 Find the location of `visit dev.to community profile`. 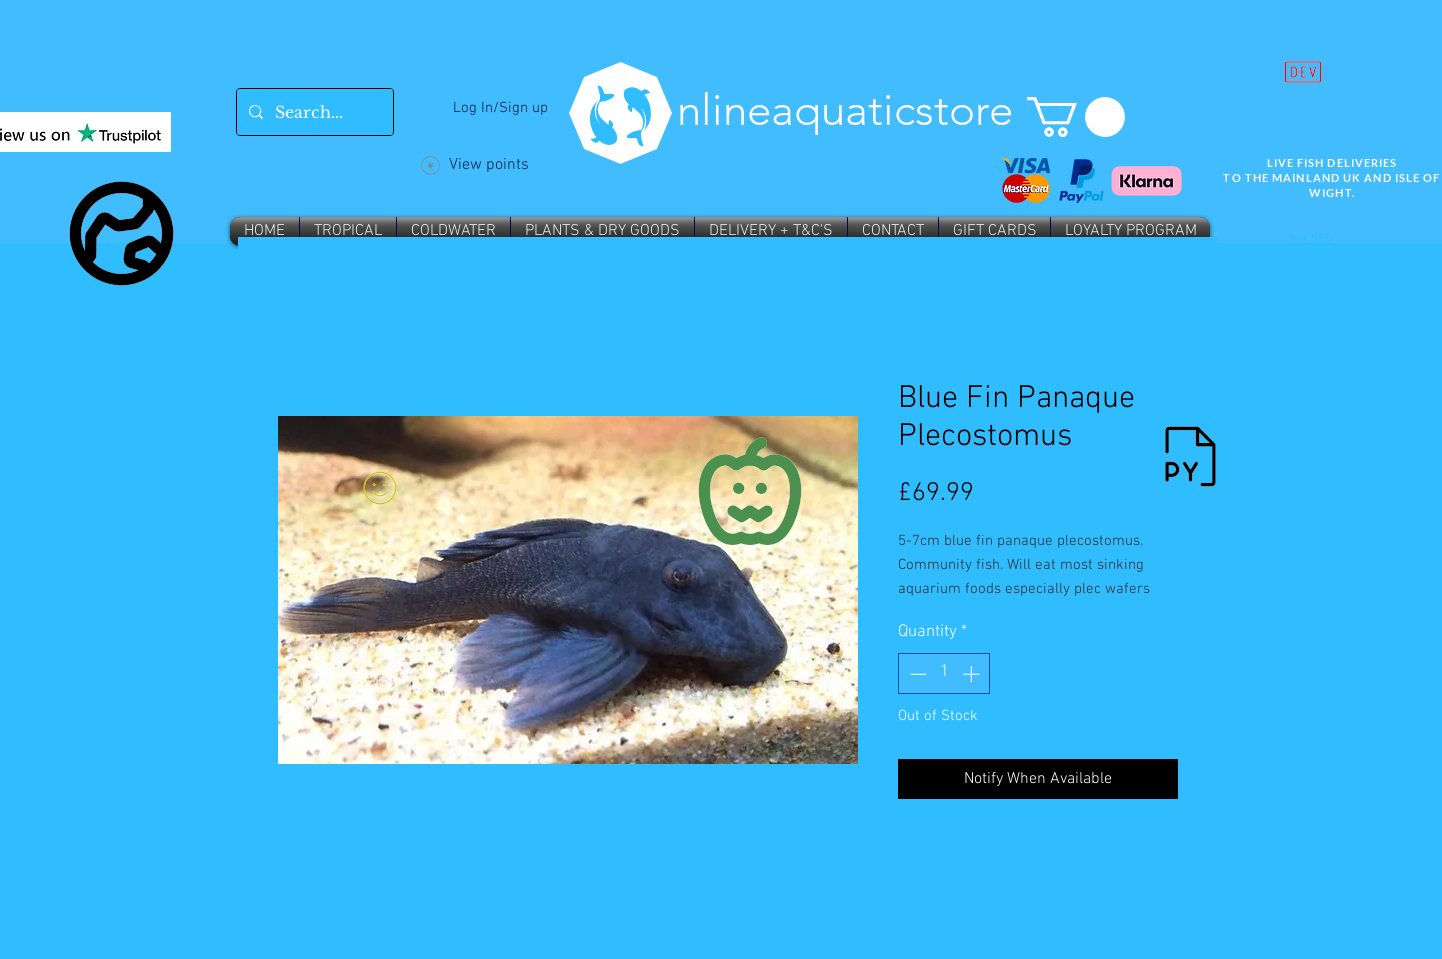

visit dev.to community profile is located at coordinates (1303, 72).